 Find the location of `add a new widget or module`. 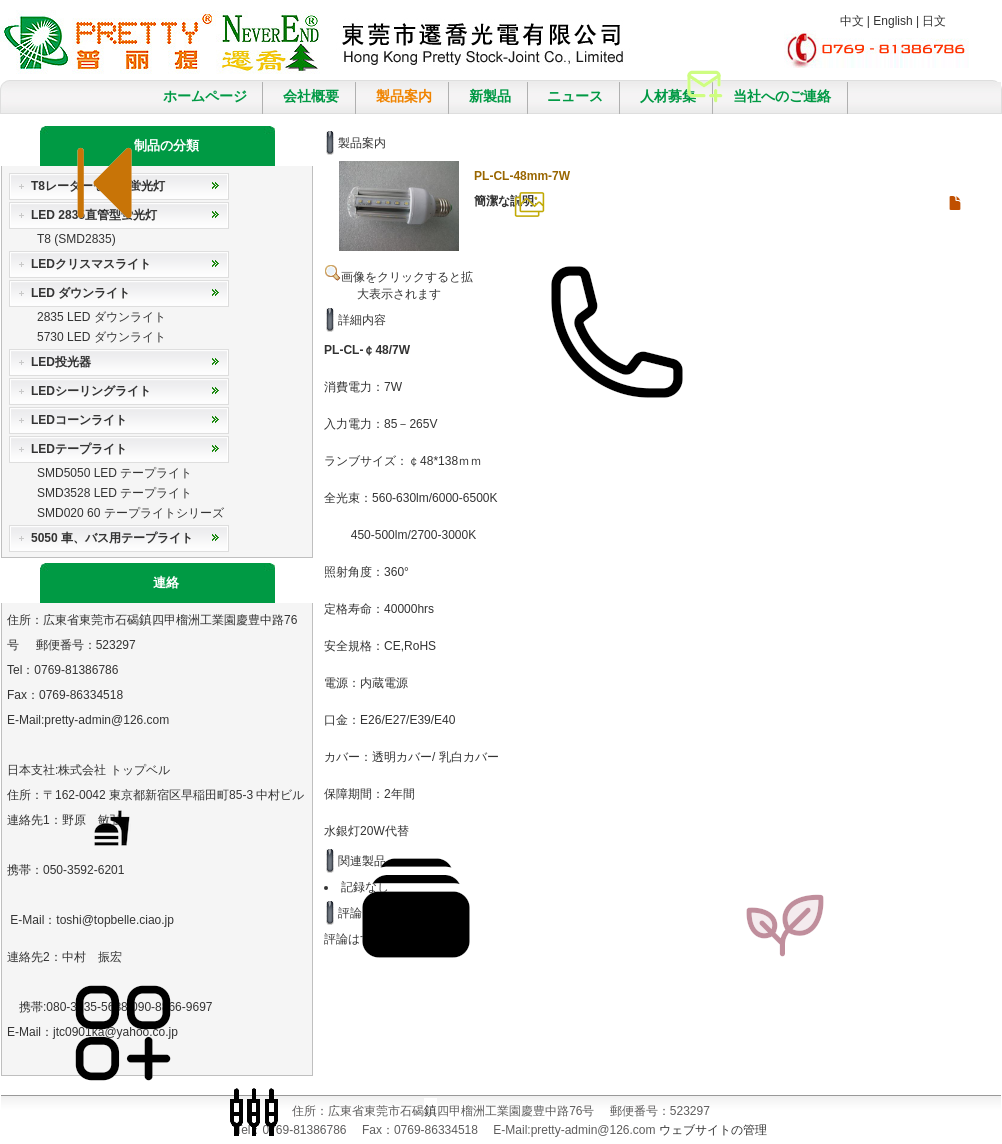

add a new widget or module is located at coordinates (123, 1033).